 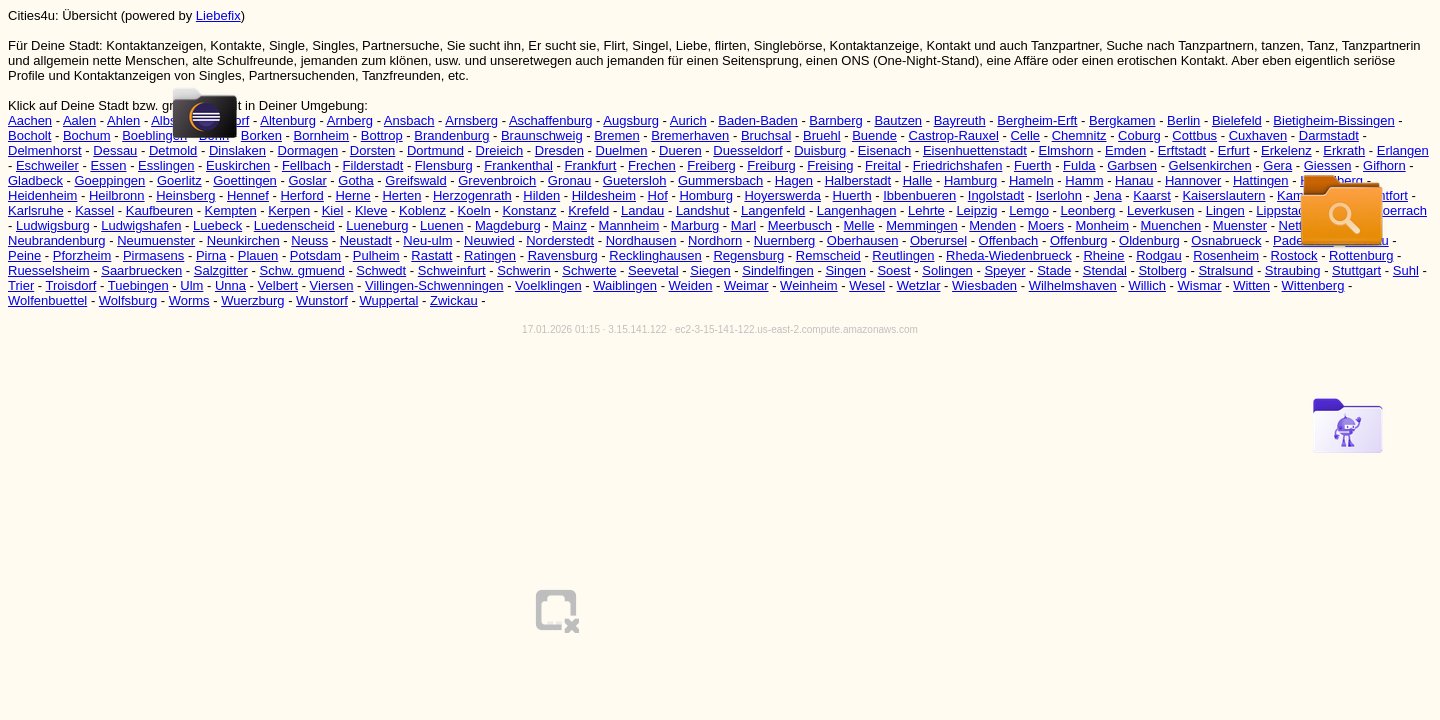 What do you see at coordinates (204, 114) in the screenshot?
I see `open eclipse IDE project folder` at bounding box center [204, 114].